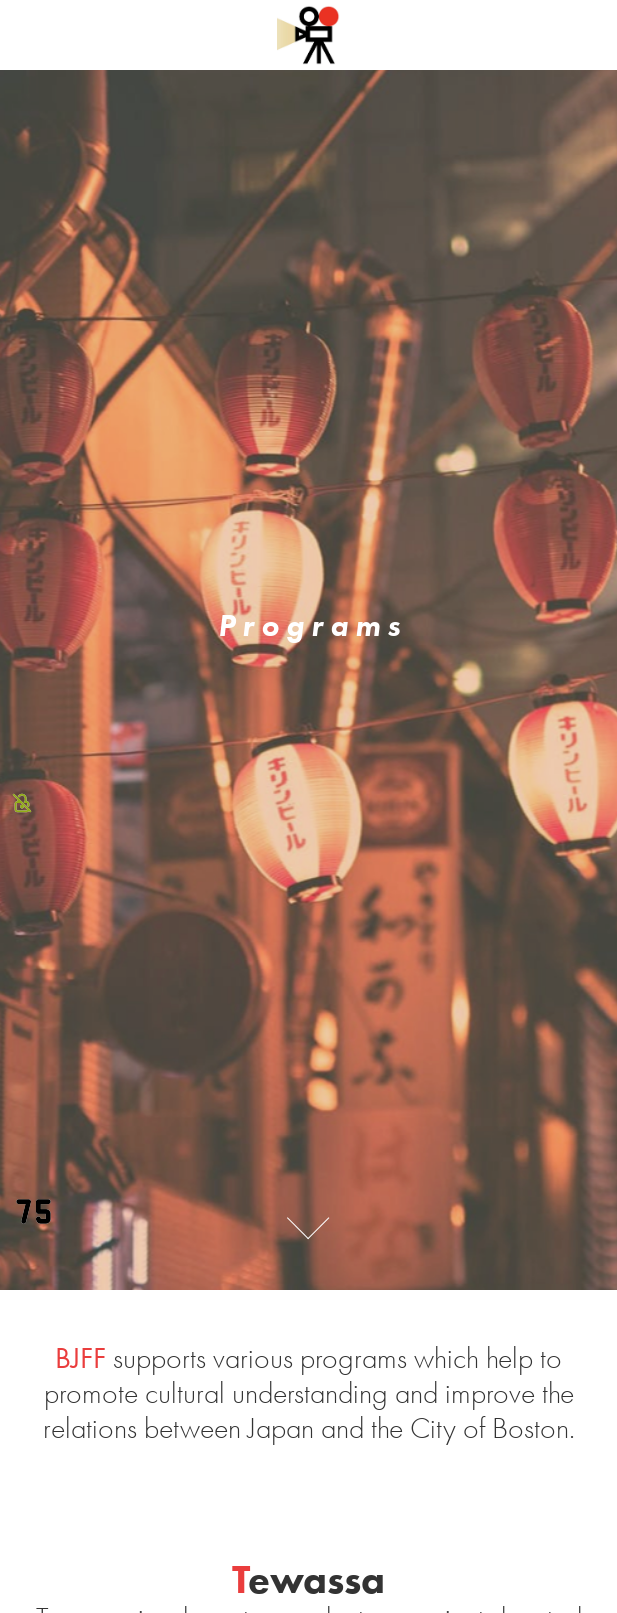 The width and height of the screenshot is (617, 1613). What do you see at coordinates (22, 803) in the screenshot?
I see `unlock or disable security lock` at bounding box center [22, 803].